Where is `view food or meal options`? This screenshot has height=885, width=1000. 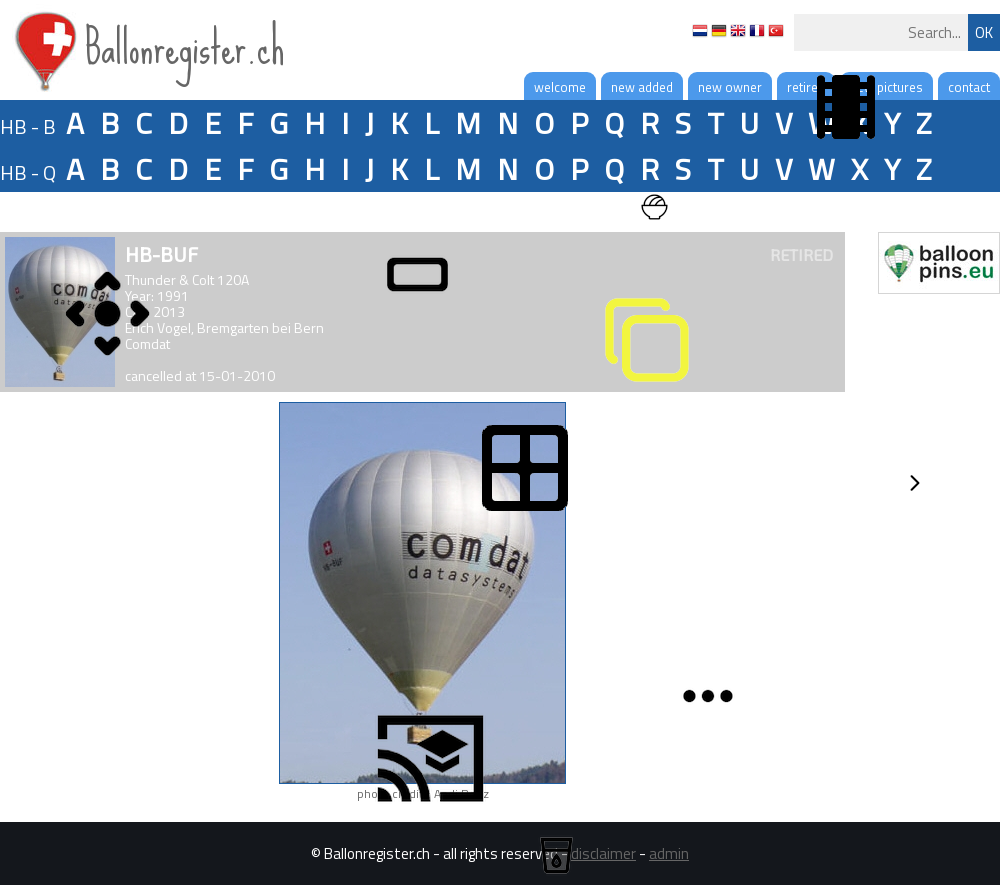 view food or meal options is located at coordinates (654, 207).